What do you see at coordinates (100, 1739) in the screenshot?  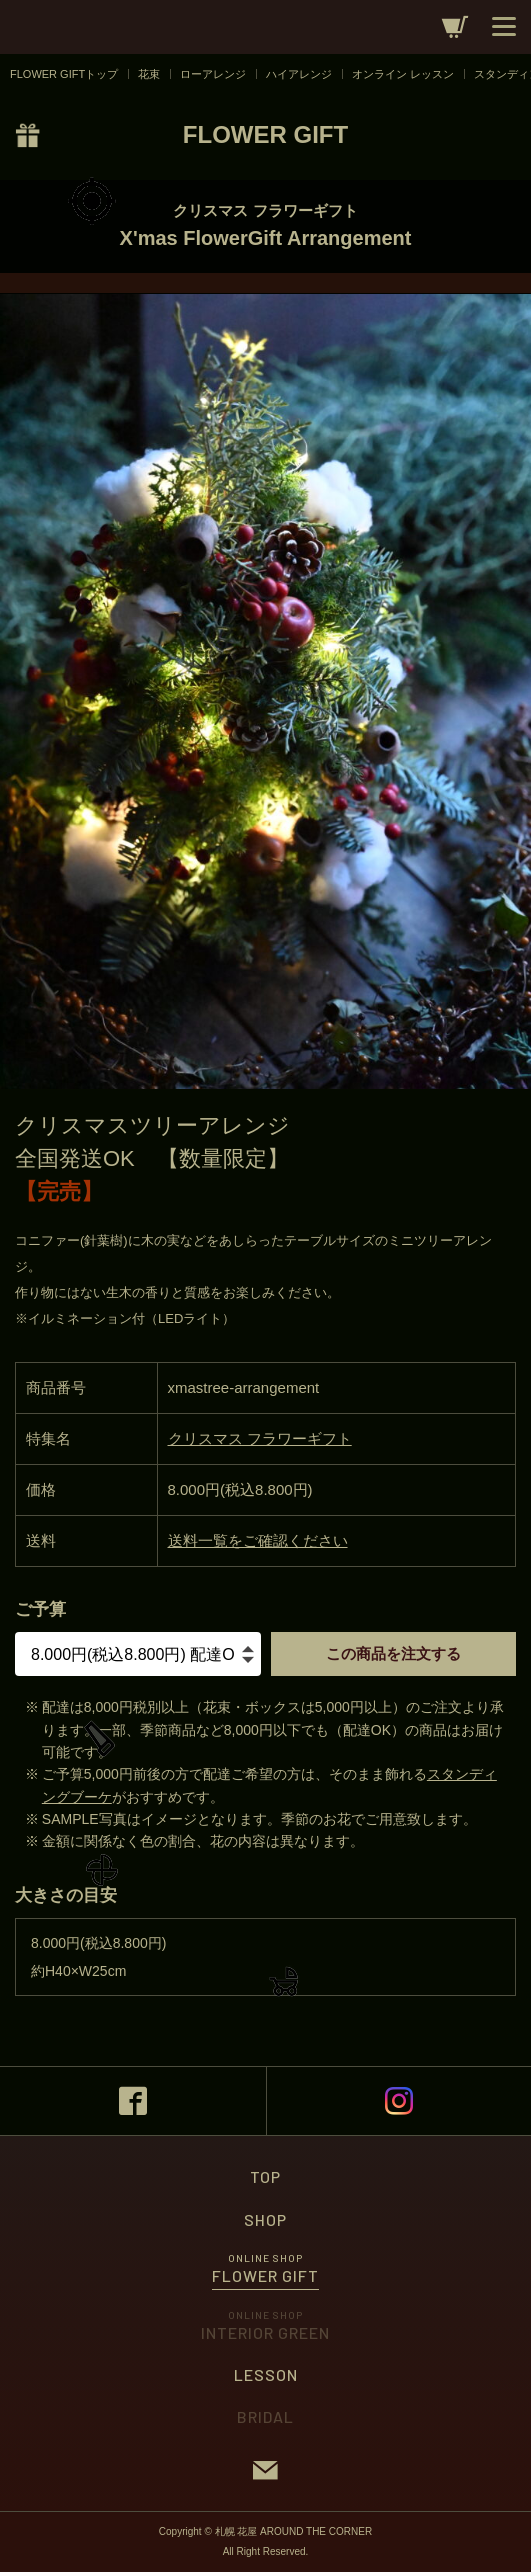 I see `find carpentry or woodworking services` at bounding box center [100, 1739].